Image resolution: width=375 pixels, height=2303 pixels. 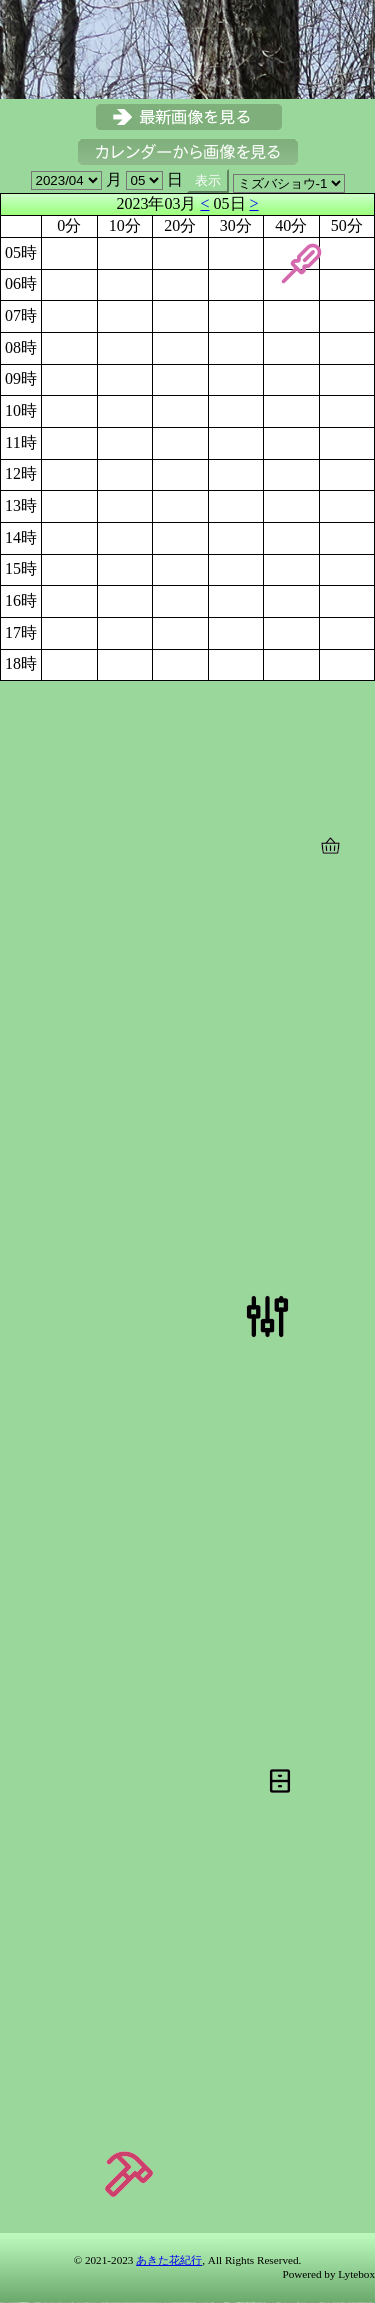 What do you see at coordinates (330, 846) in the screenshot?
I see `view shopping basket` at bounding box center [330, 846].